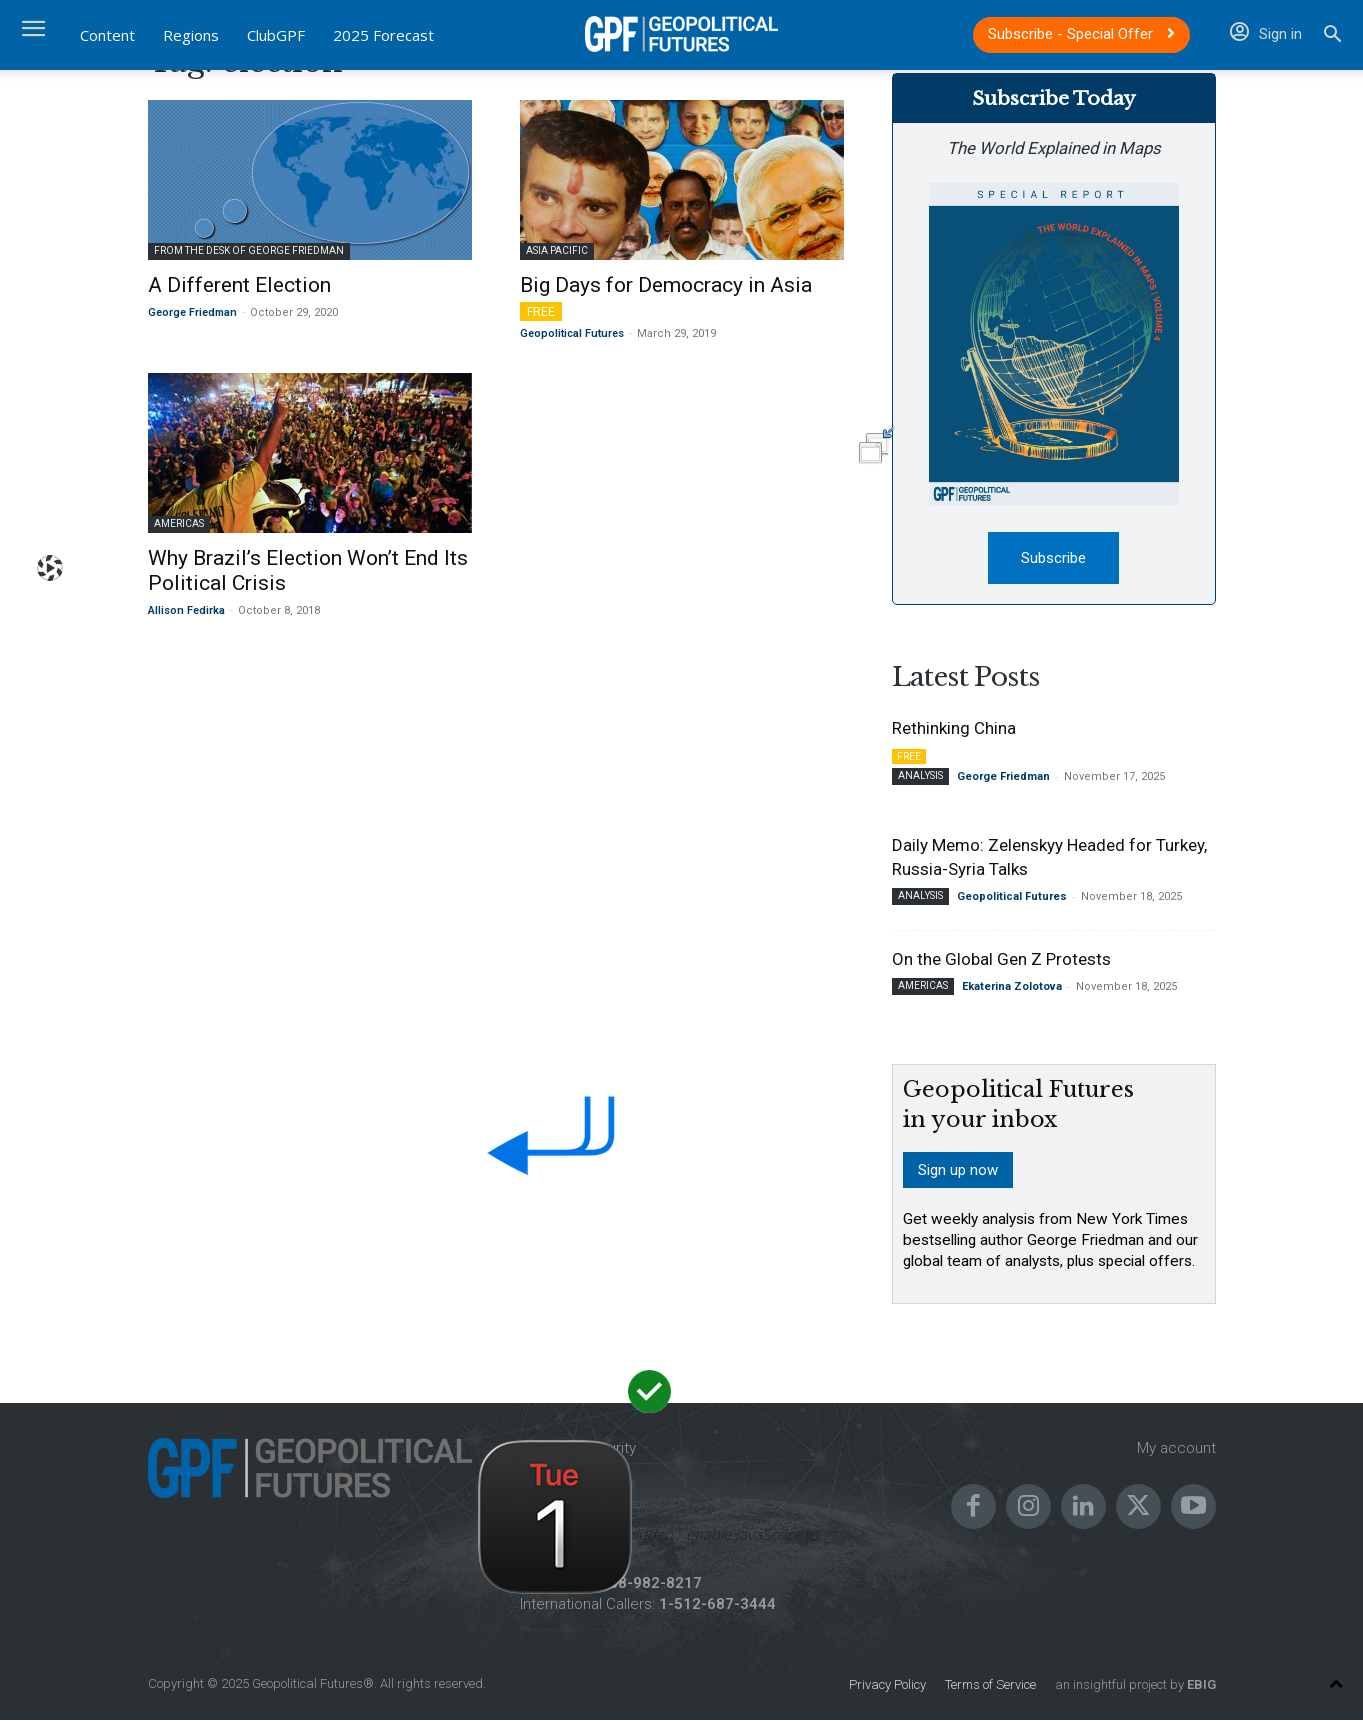  What do you see at coordinates (876, 444) in the screenshot?
I see `restore window to previous size` at bounding box center [876, 444].